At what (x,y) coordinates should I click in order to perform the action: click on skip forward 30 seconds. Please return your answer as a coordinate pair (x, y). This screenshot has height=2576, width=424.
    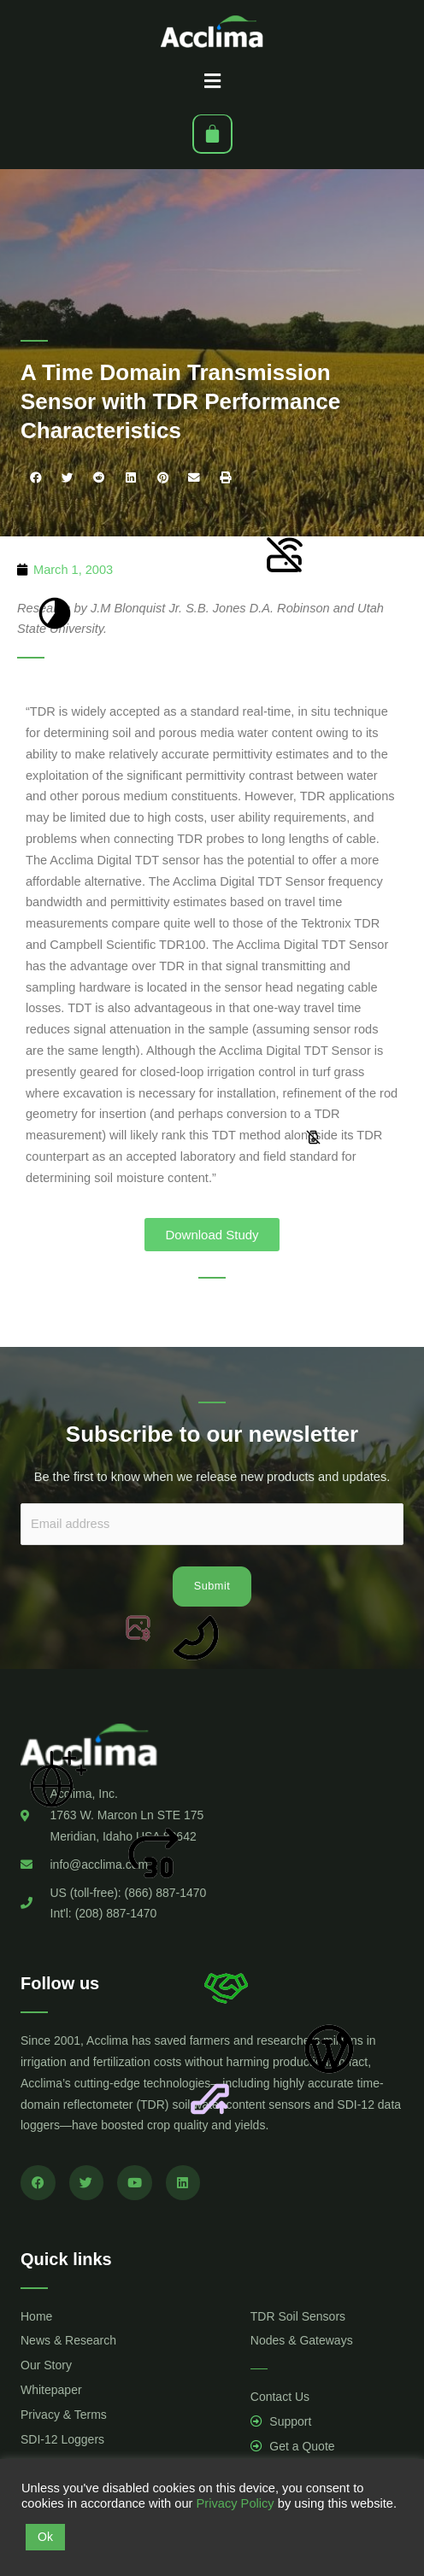
    Looking at the image, I should click on (155, 1854).